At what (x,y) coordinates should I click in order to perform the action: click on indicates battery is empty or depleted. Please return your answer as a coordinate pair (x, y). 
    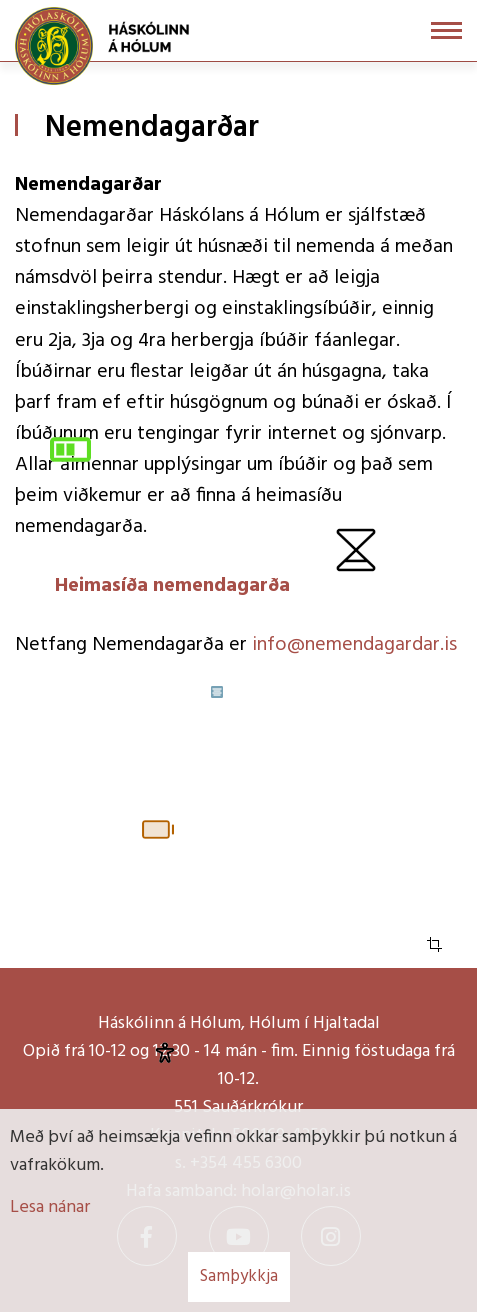
    Looking at the image, I should click on (157, 829).